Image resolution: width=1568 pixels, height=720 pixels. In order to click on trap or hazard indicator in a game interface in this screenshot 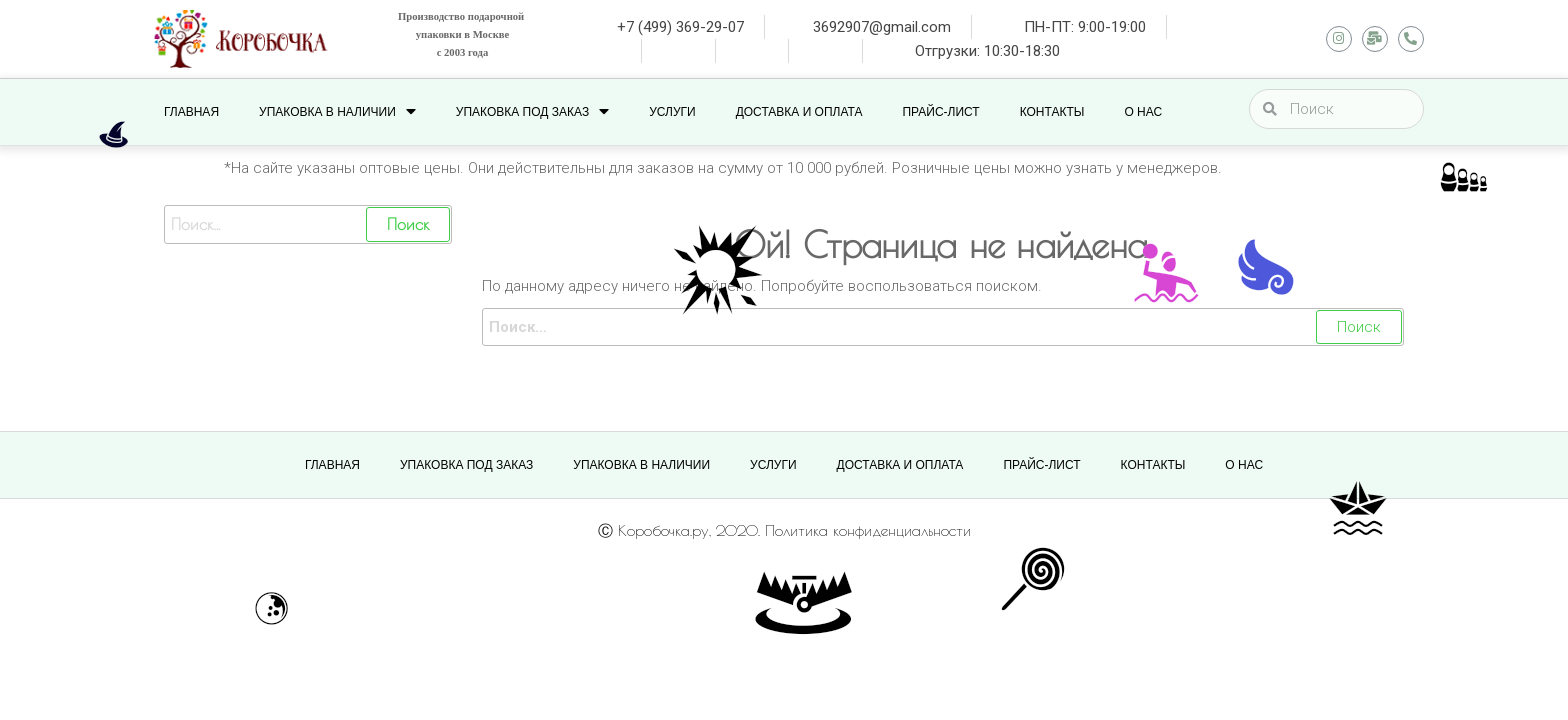, I will do `click(803, 591)`.